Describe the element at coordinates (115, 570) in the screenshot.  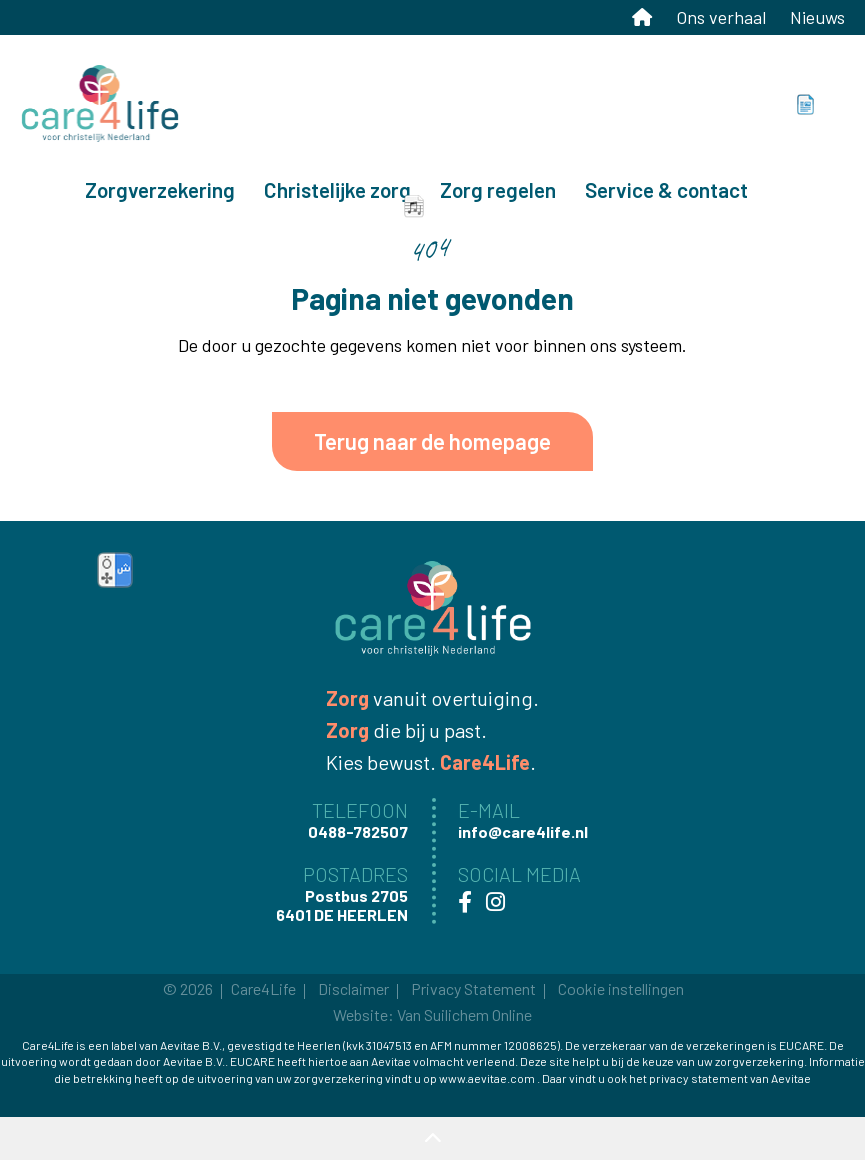
I see `open gnome characters app` at that location.